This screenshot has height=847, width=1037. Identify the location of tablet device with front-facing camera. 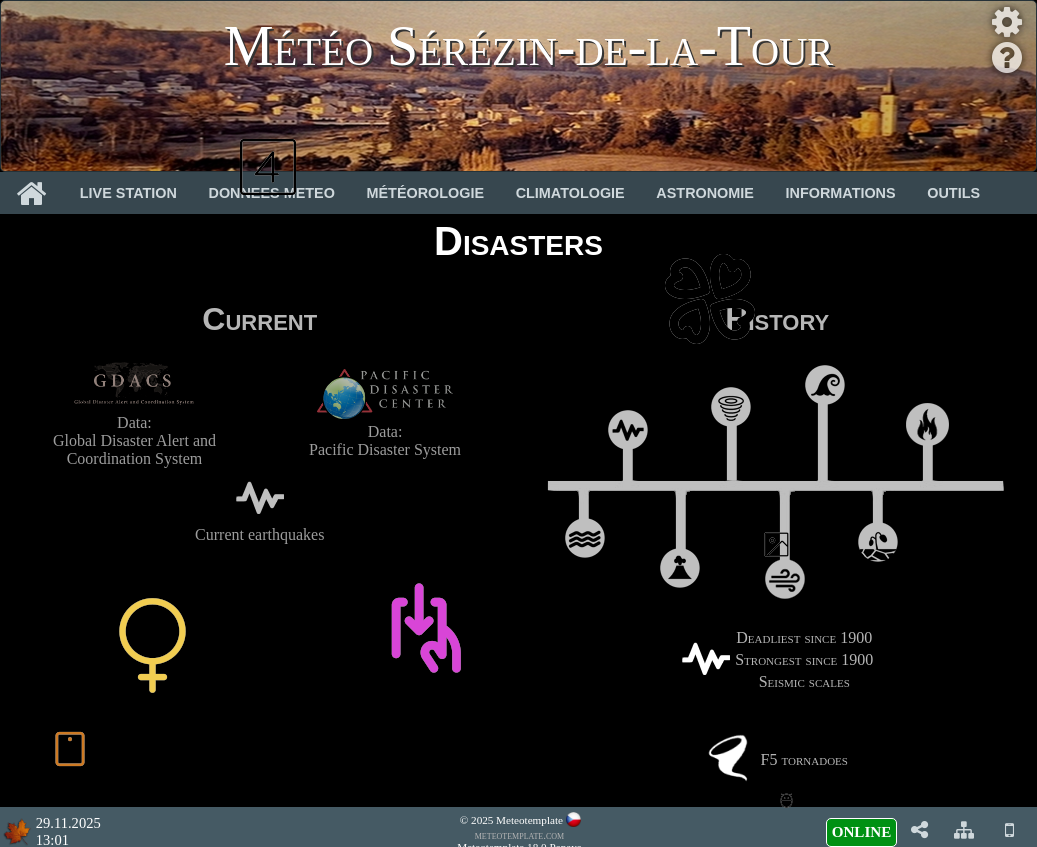
(70, 749).